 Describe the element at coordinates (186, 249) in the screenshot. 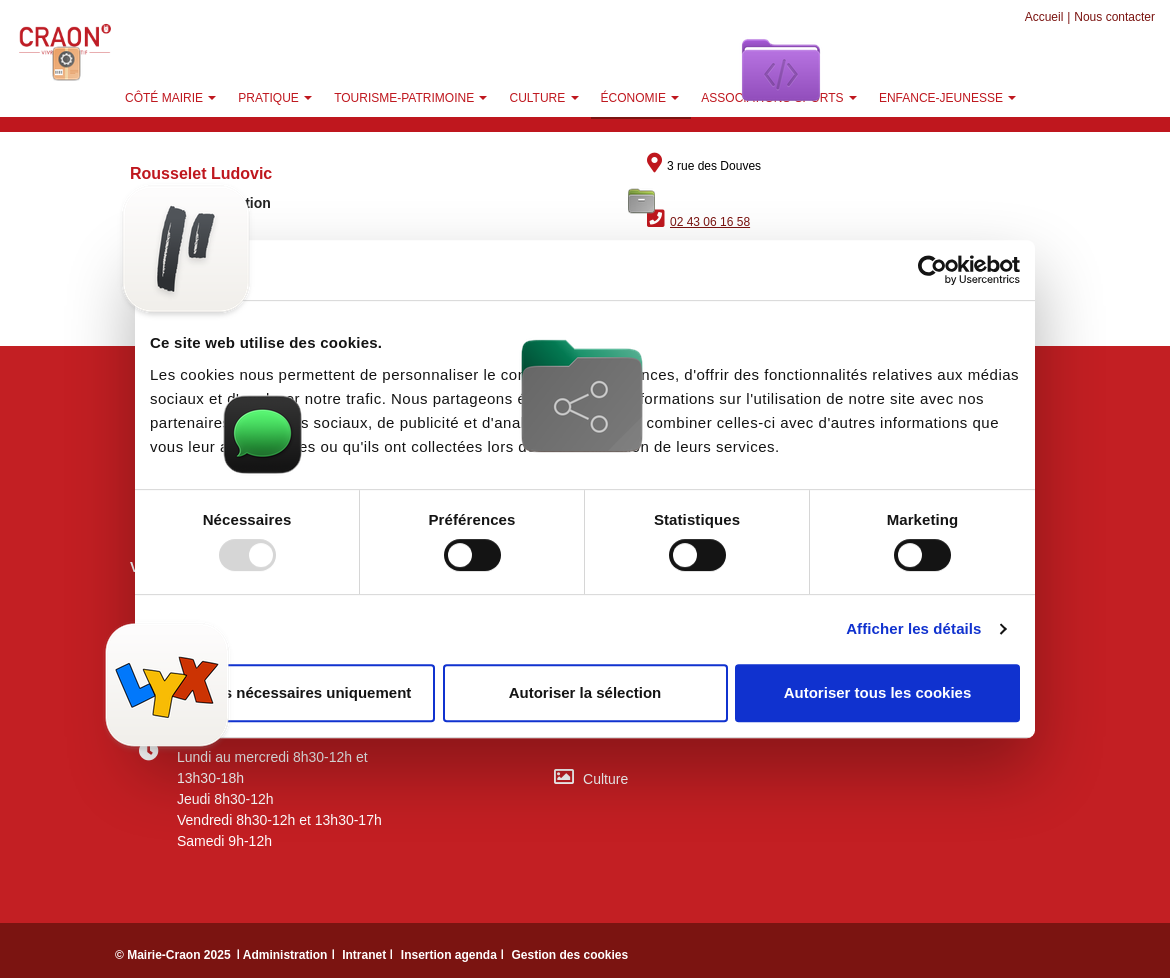

I see `open stacks task manager app` at that location.